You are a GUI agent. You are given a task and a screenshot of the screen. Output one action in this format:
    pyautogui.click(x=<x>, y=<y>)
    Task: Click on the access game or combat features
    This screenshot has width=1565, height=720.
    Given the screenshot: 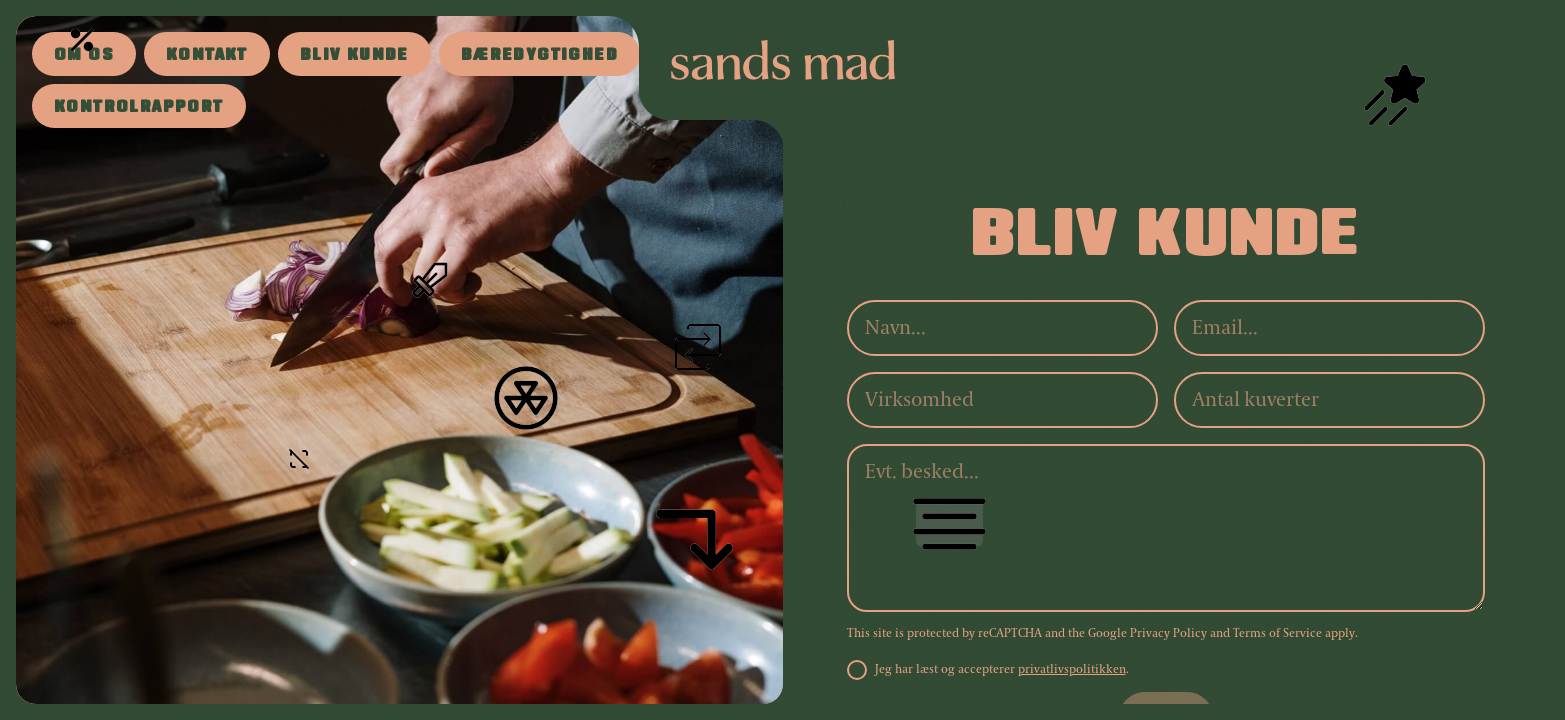 What is the action you would take?
    pyautogui.click(x=430, y=279)
    